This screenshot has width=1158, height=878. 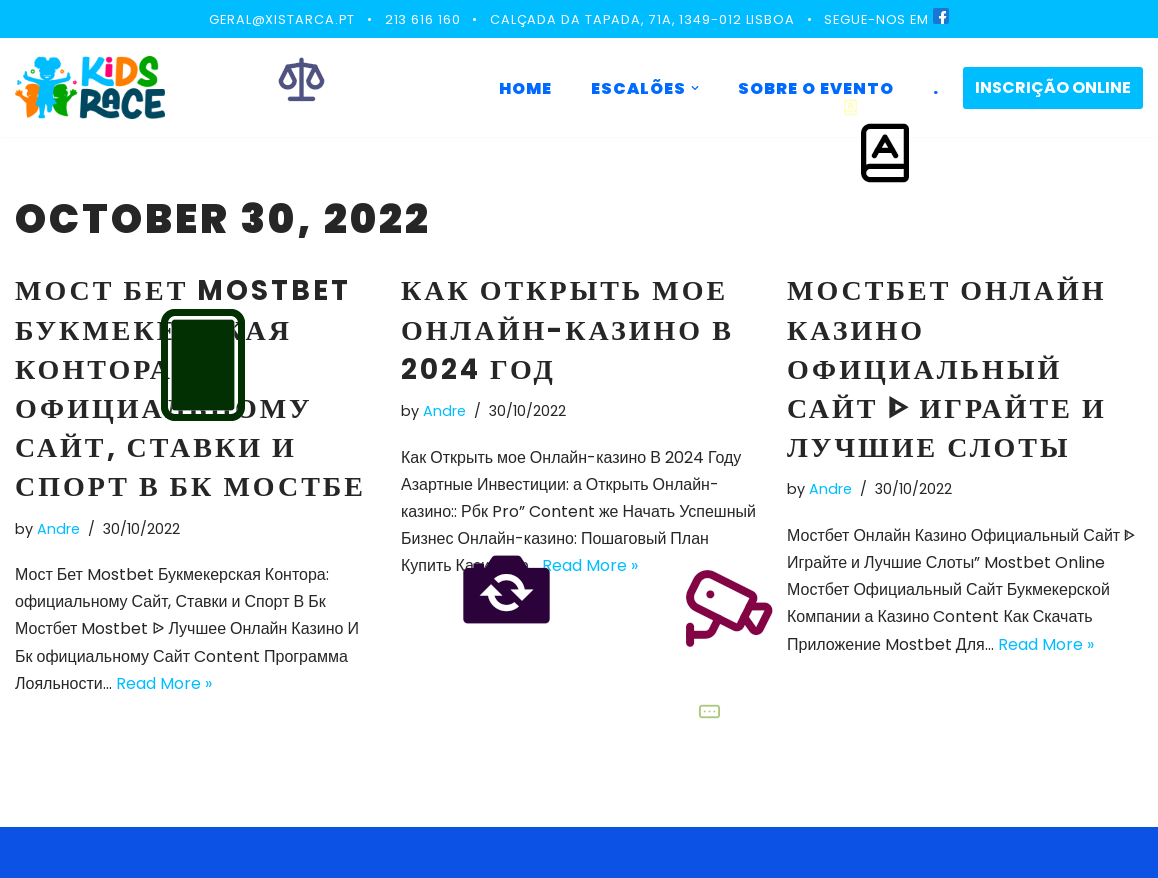 I want to click on access comparison or weighing features, so click(x=301, y=80).